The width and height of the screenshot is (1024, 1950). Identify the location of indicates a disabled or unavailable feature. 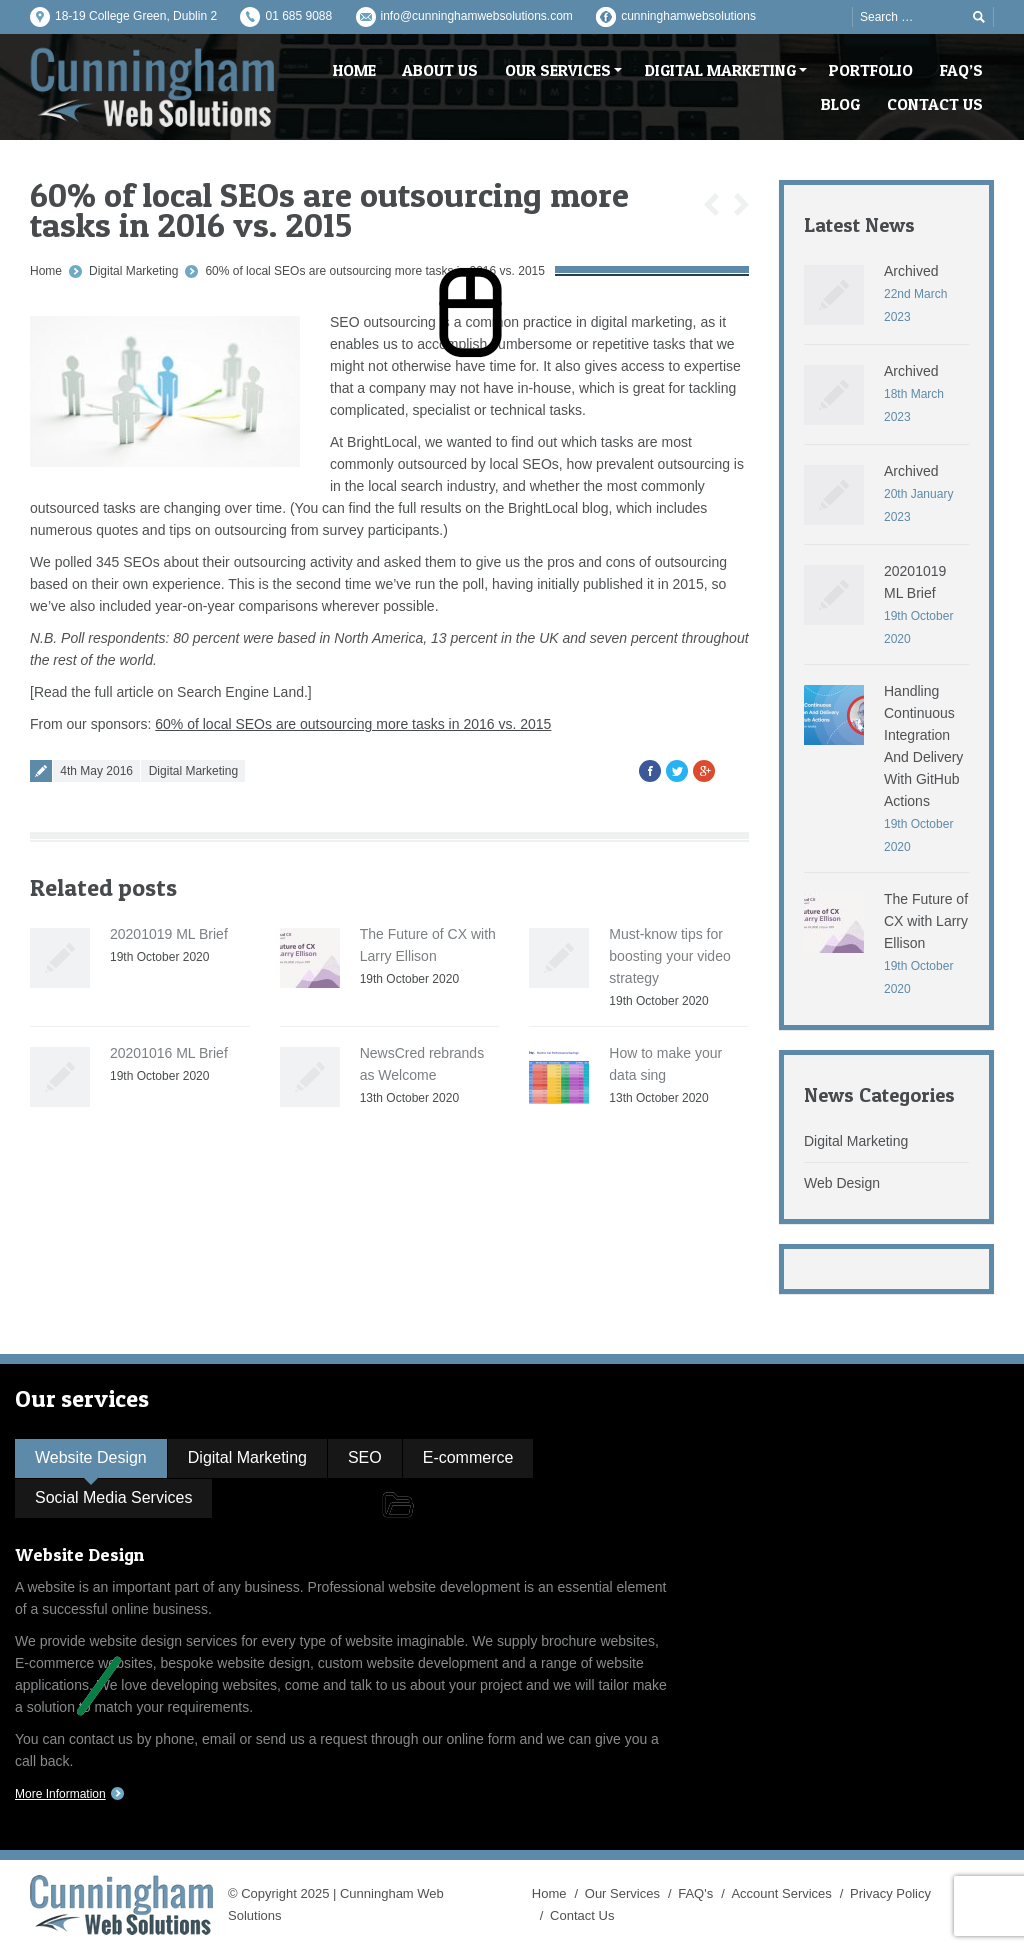
(99, 1686).